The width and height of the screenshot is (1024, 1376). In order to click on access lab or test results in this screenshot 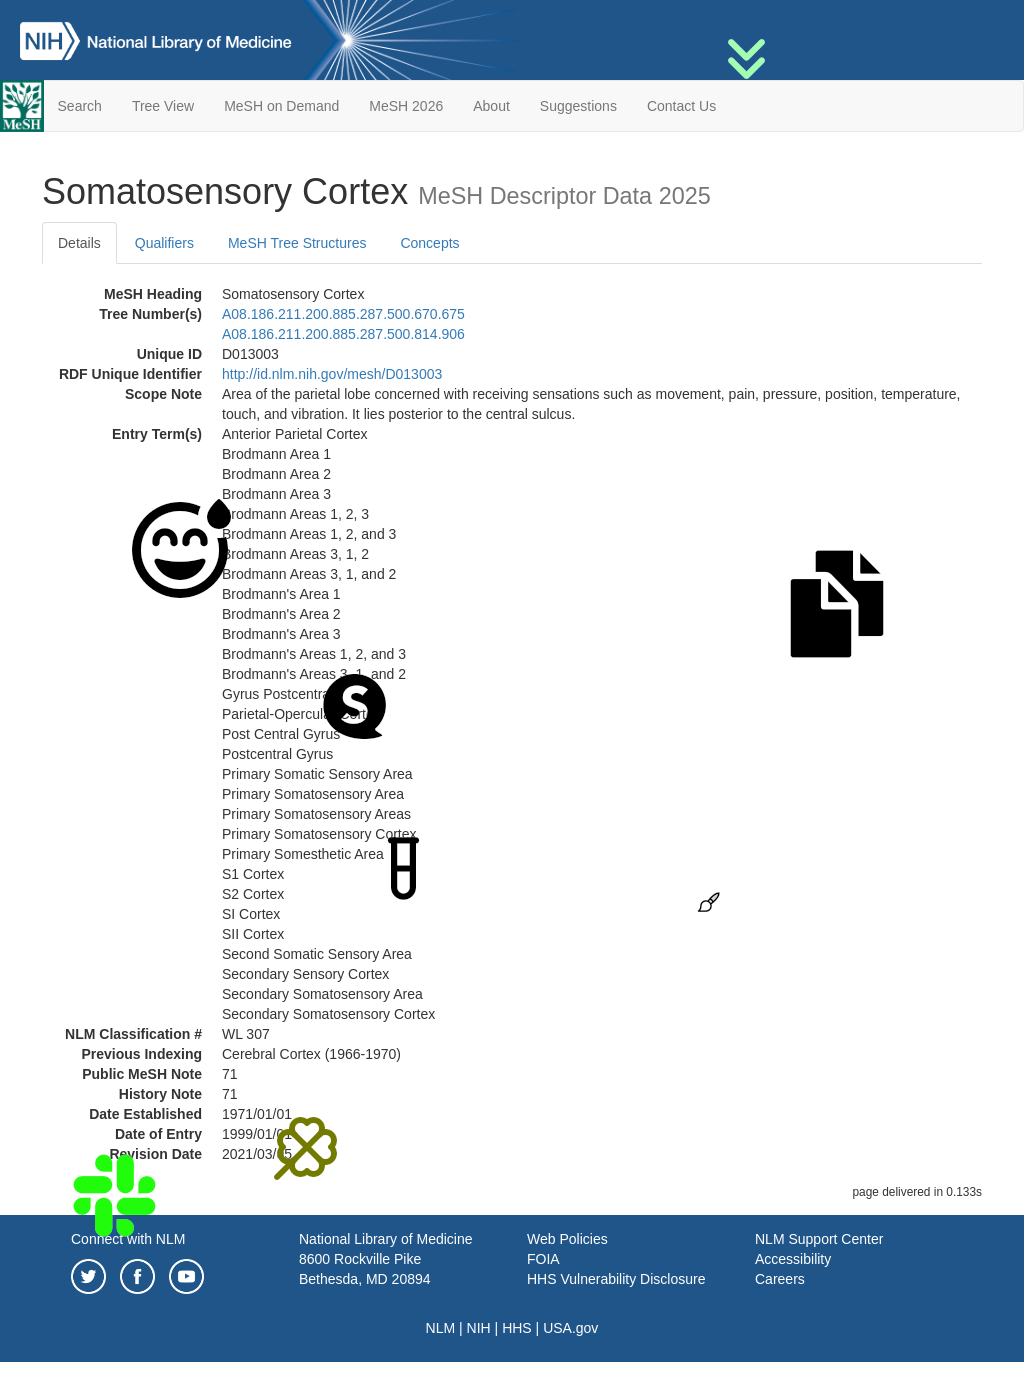, I will do `click(403, 868)`.